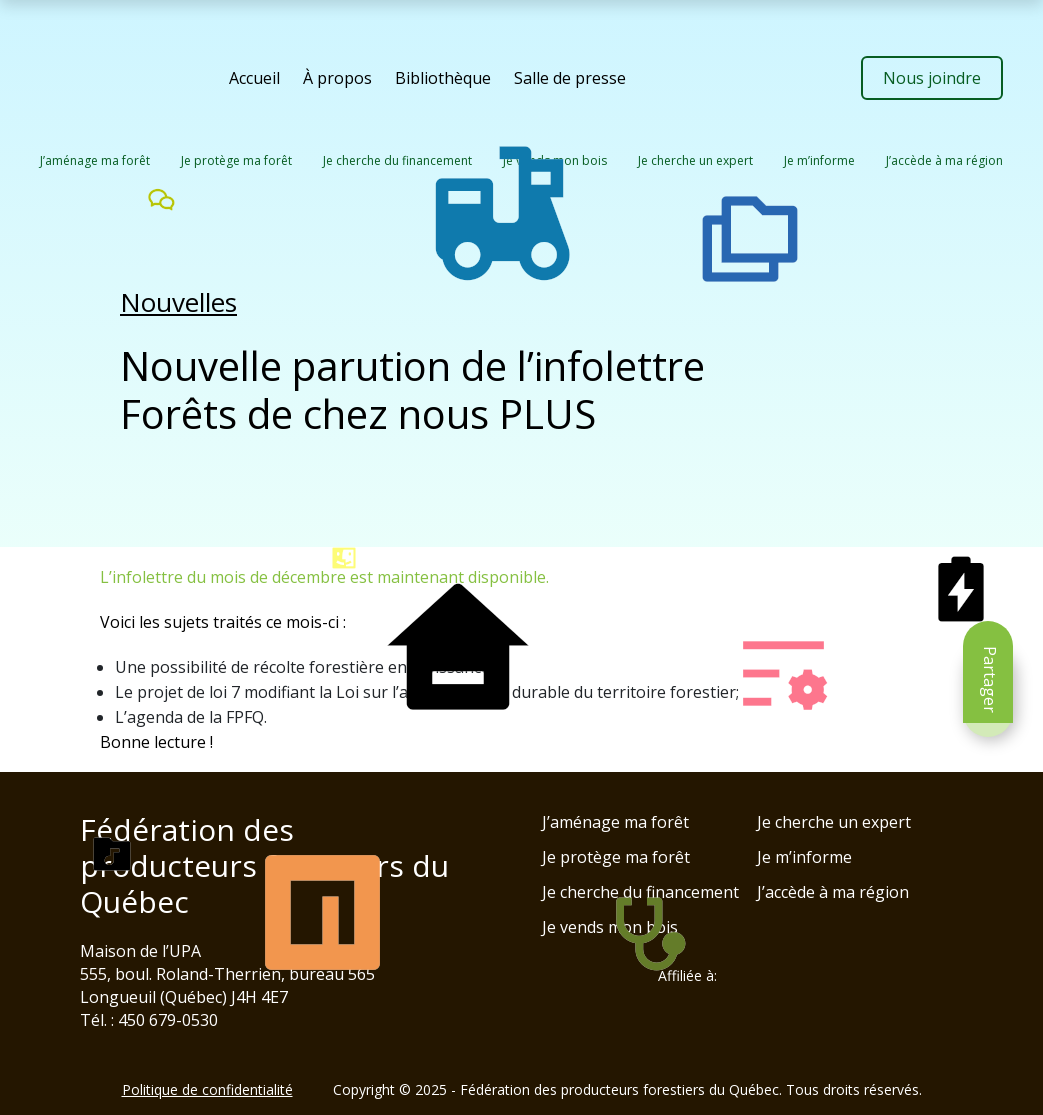 The width and height of the screenshot is (1043, 1115). Describe the element at coordinates (322, 912) in the screenshot. I see `npm (node package manager) logo` at that location.